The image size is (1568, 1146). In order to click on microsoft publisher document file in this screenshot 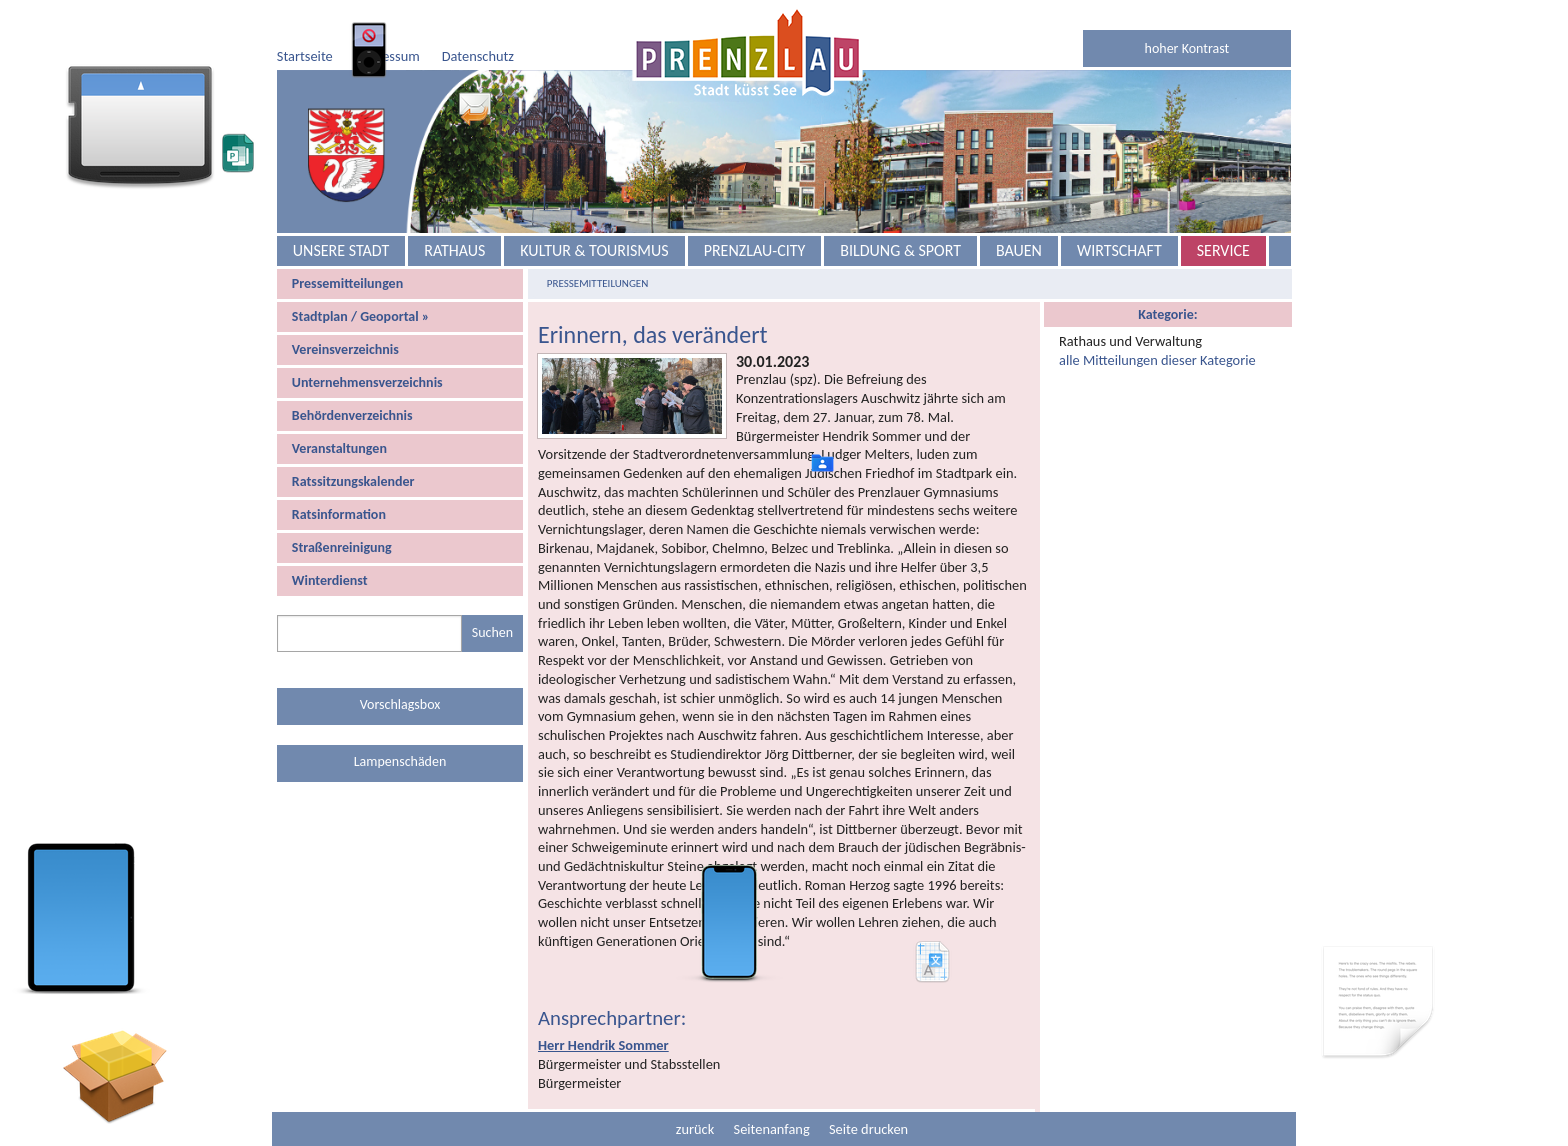, I will do `click(238, 153)`.